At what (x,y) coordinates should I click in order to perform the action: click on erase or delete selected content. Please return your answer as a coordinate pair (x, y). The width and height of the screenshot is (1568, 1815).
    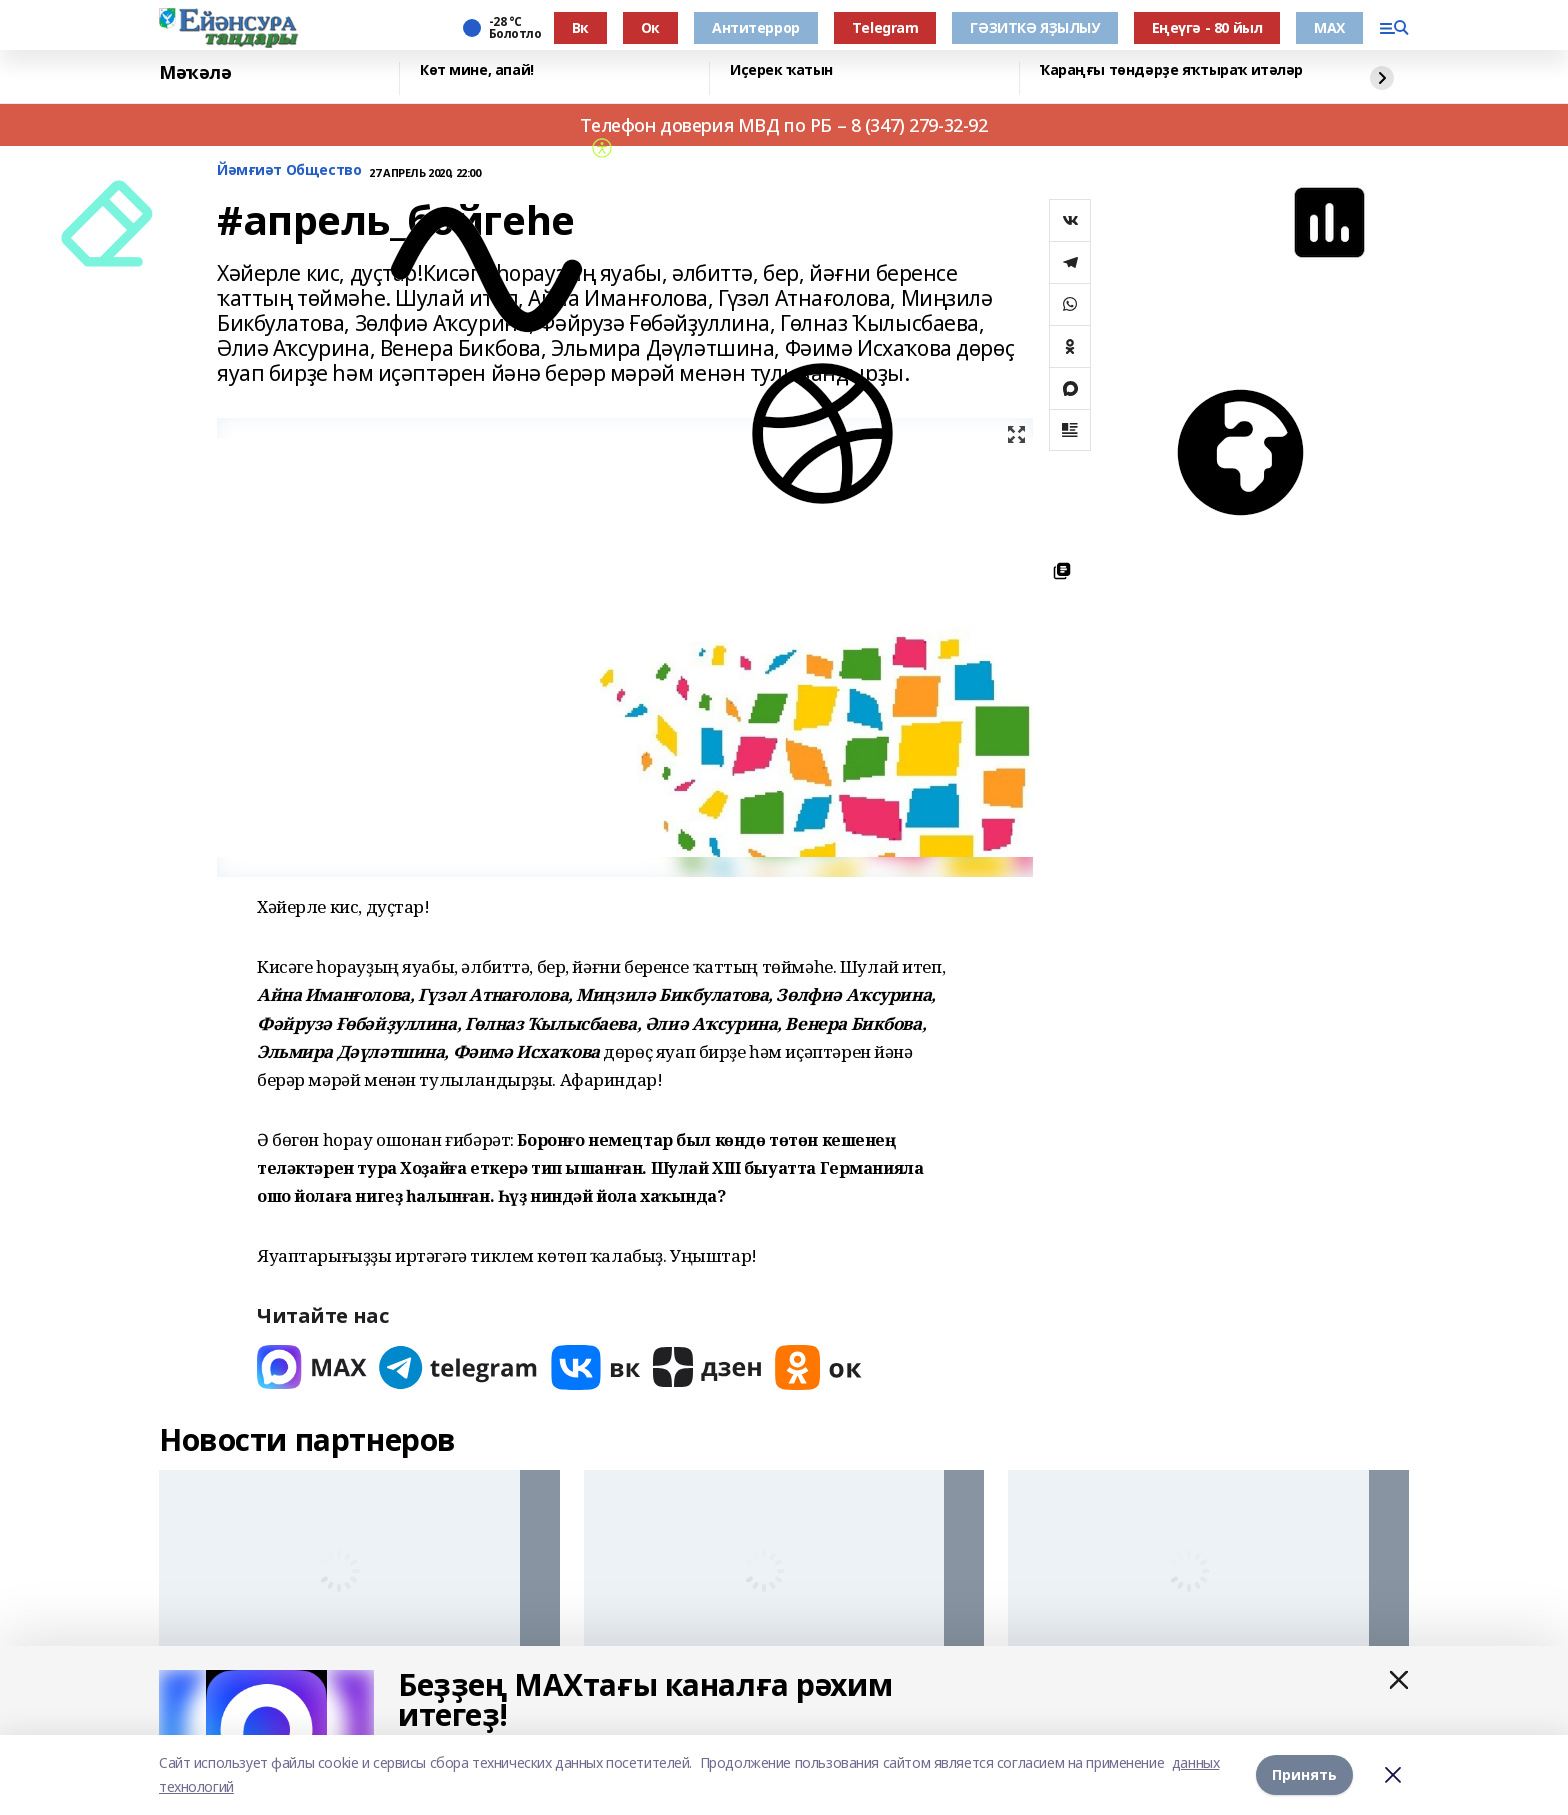
    Looking at the image, I should click on (104, 223).